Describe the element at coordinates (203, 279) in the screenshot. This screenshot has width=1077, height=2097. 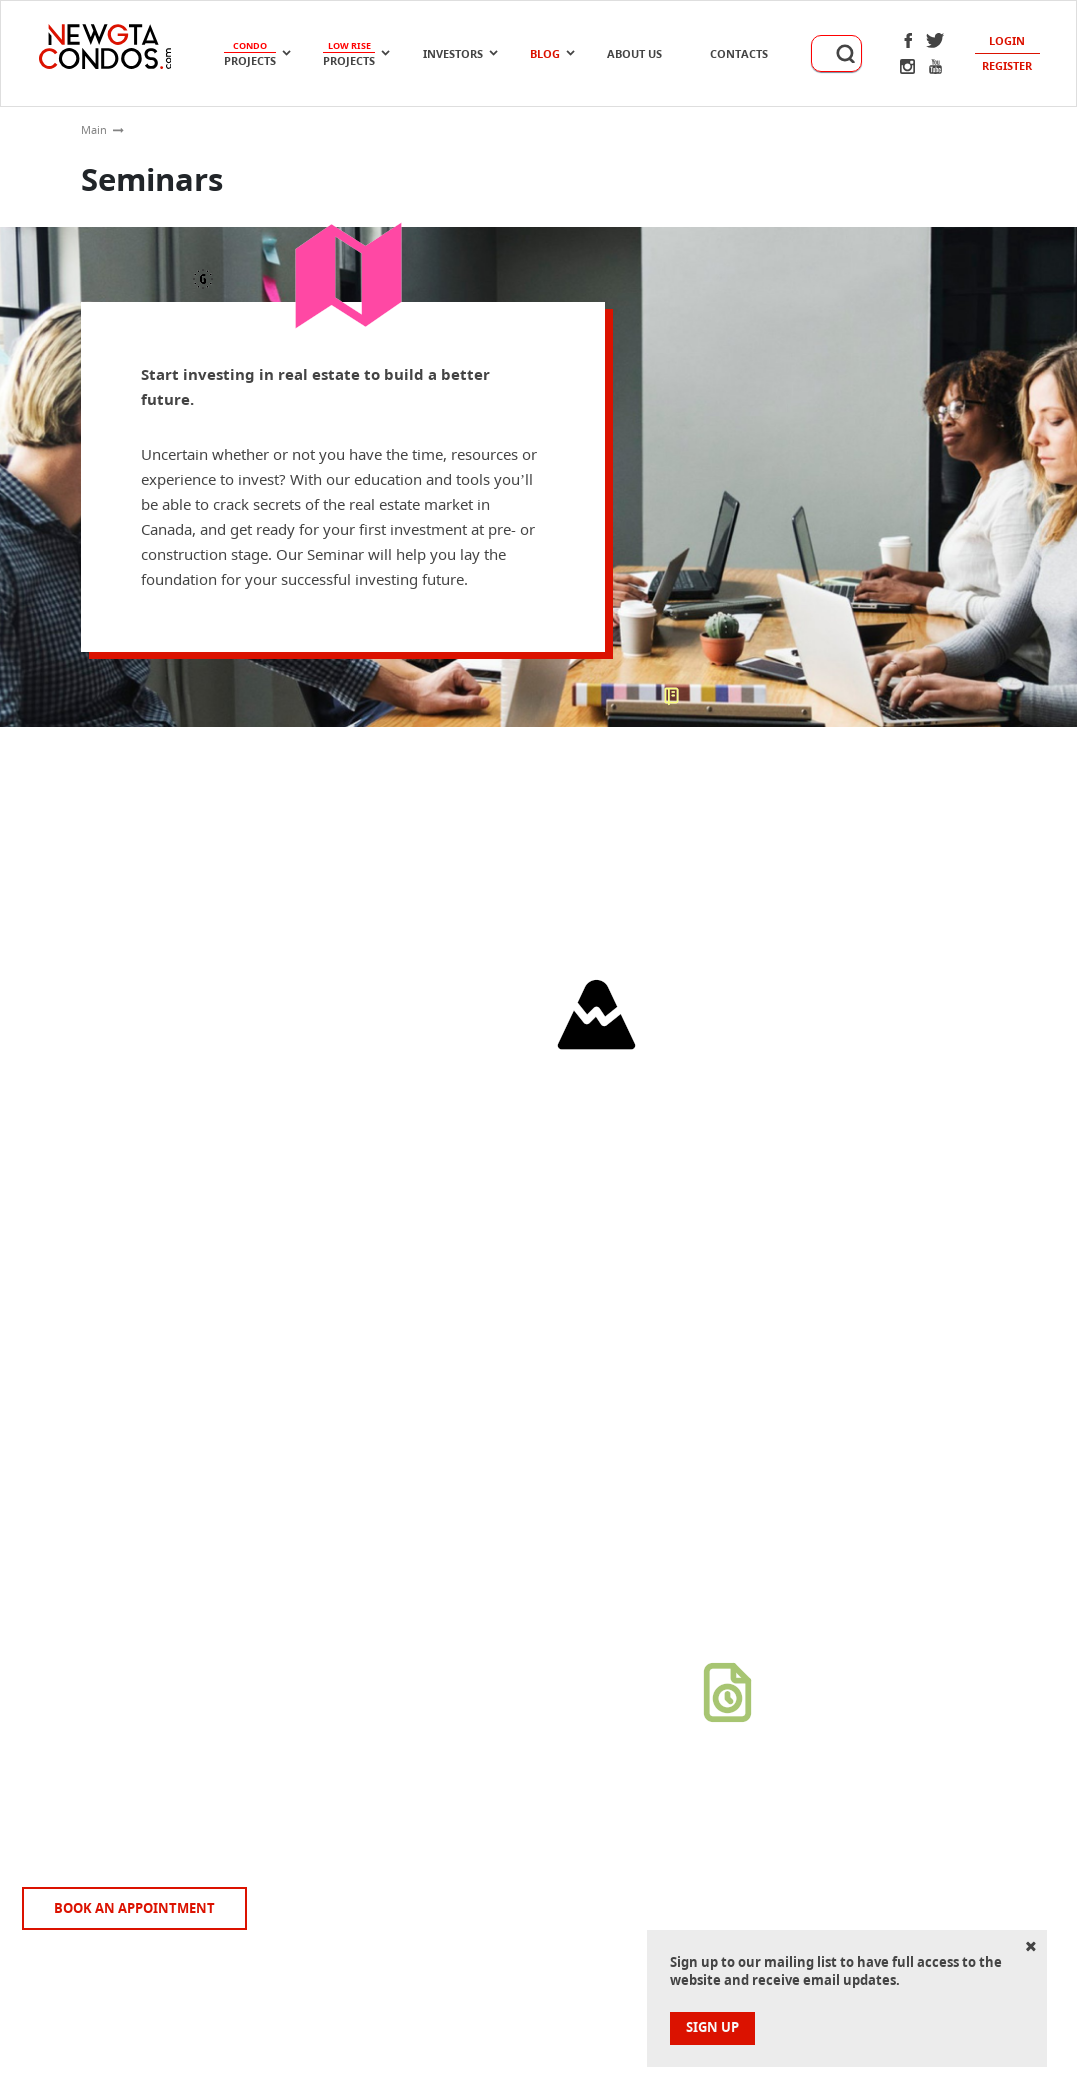
I see `google account or service indicator` at that location.